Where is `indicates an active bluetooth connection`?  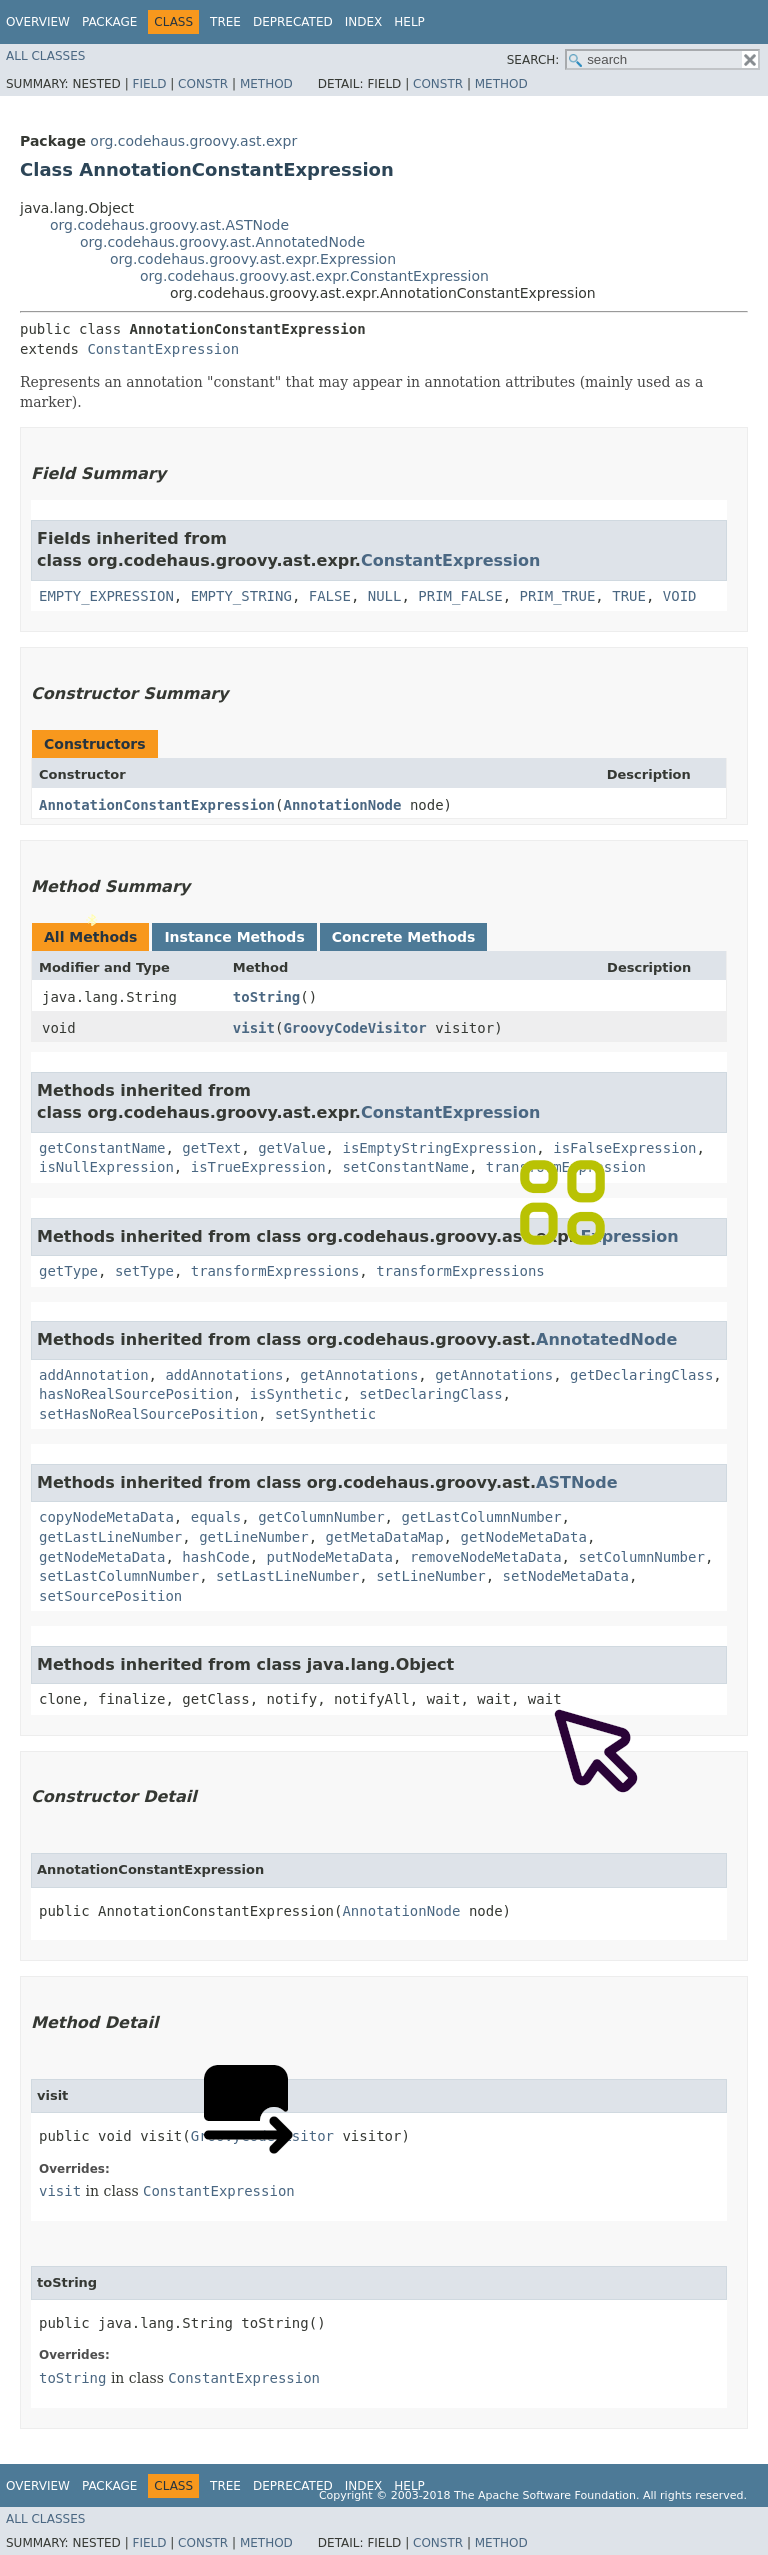
indicates an active bluetooth connection is located at coordinates (92, 920).